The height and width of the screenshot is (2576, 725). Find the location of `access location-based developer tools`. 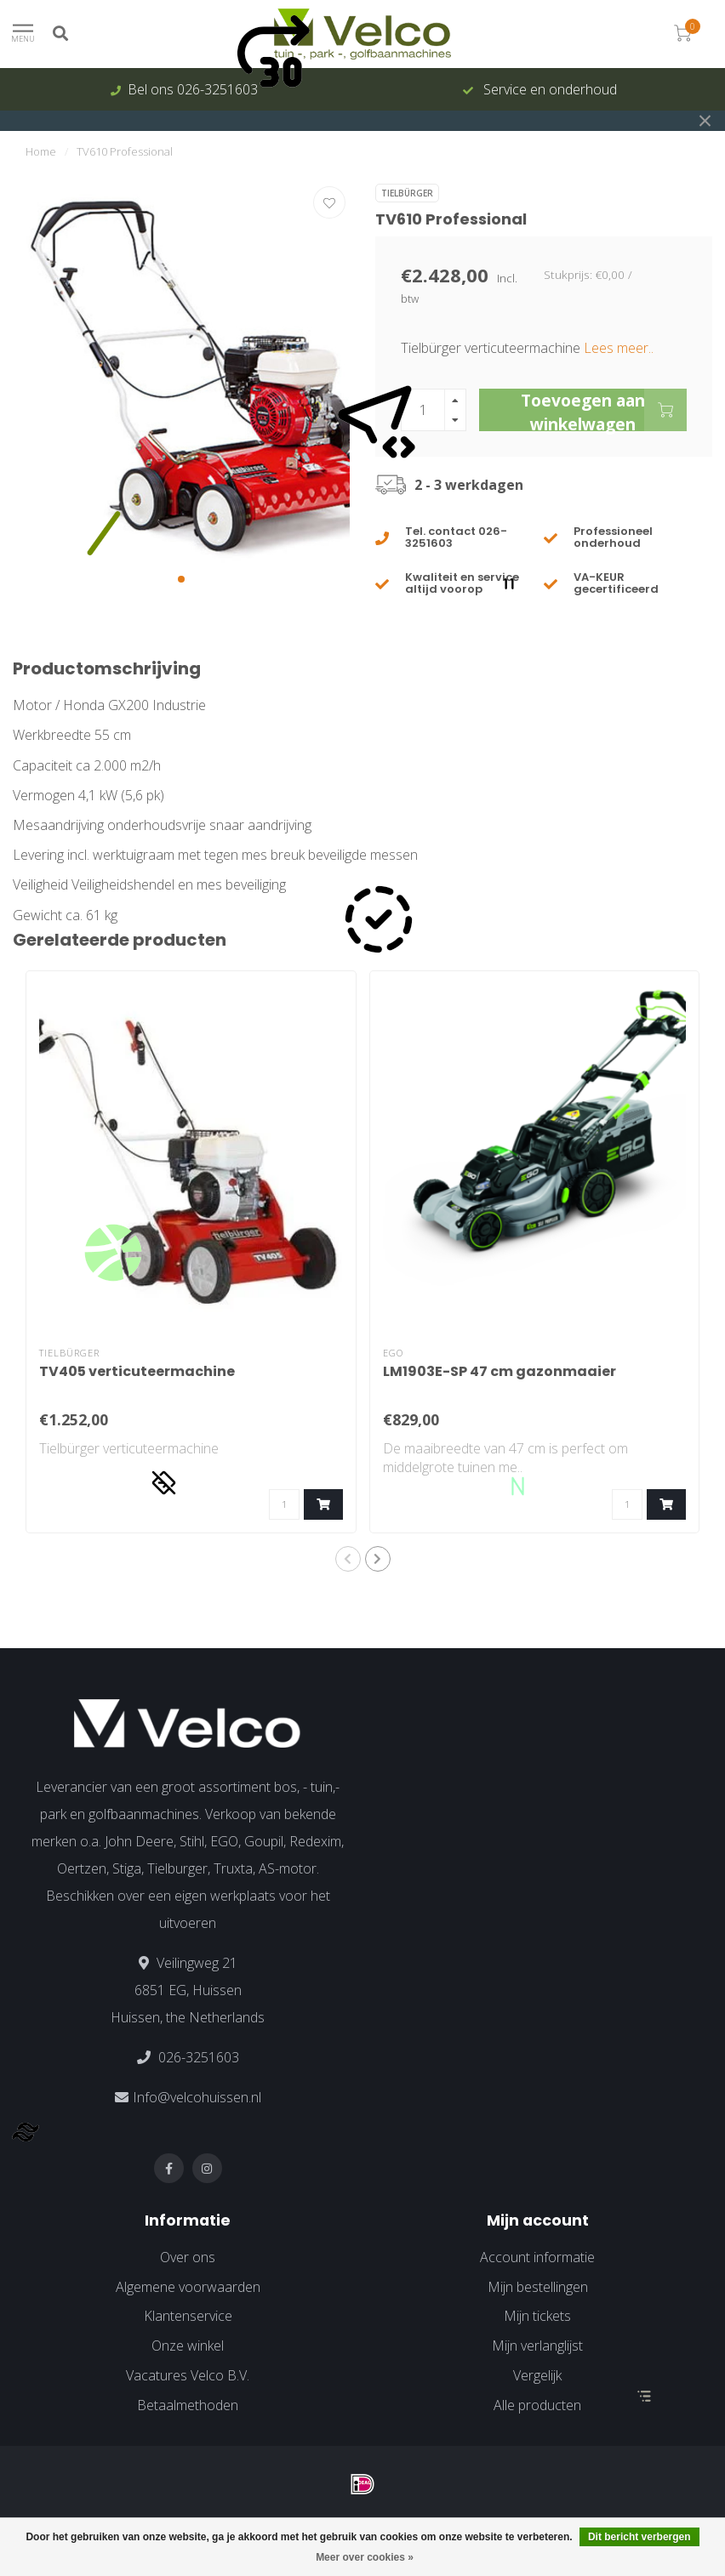

access location-based developer tools is located at coordinates (375, 422).